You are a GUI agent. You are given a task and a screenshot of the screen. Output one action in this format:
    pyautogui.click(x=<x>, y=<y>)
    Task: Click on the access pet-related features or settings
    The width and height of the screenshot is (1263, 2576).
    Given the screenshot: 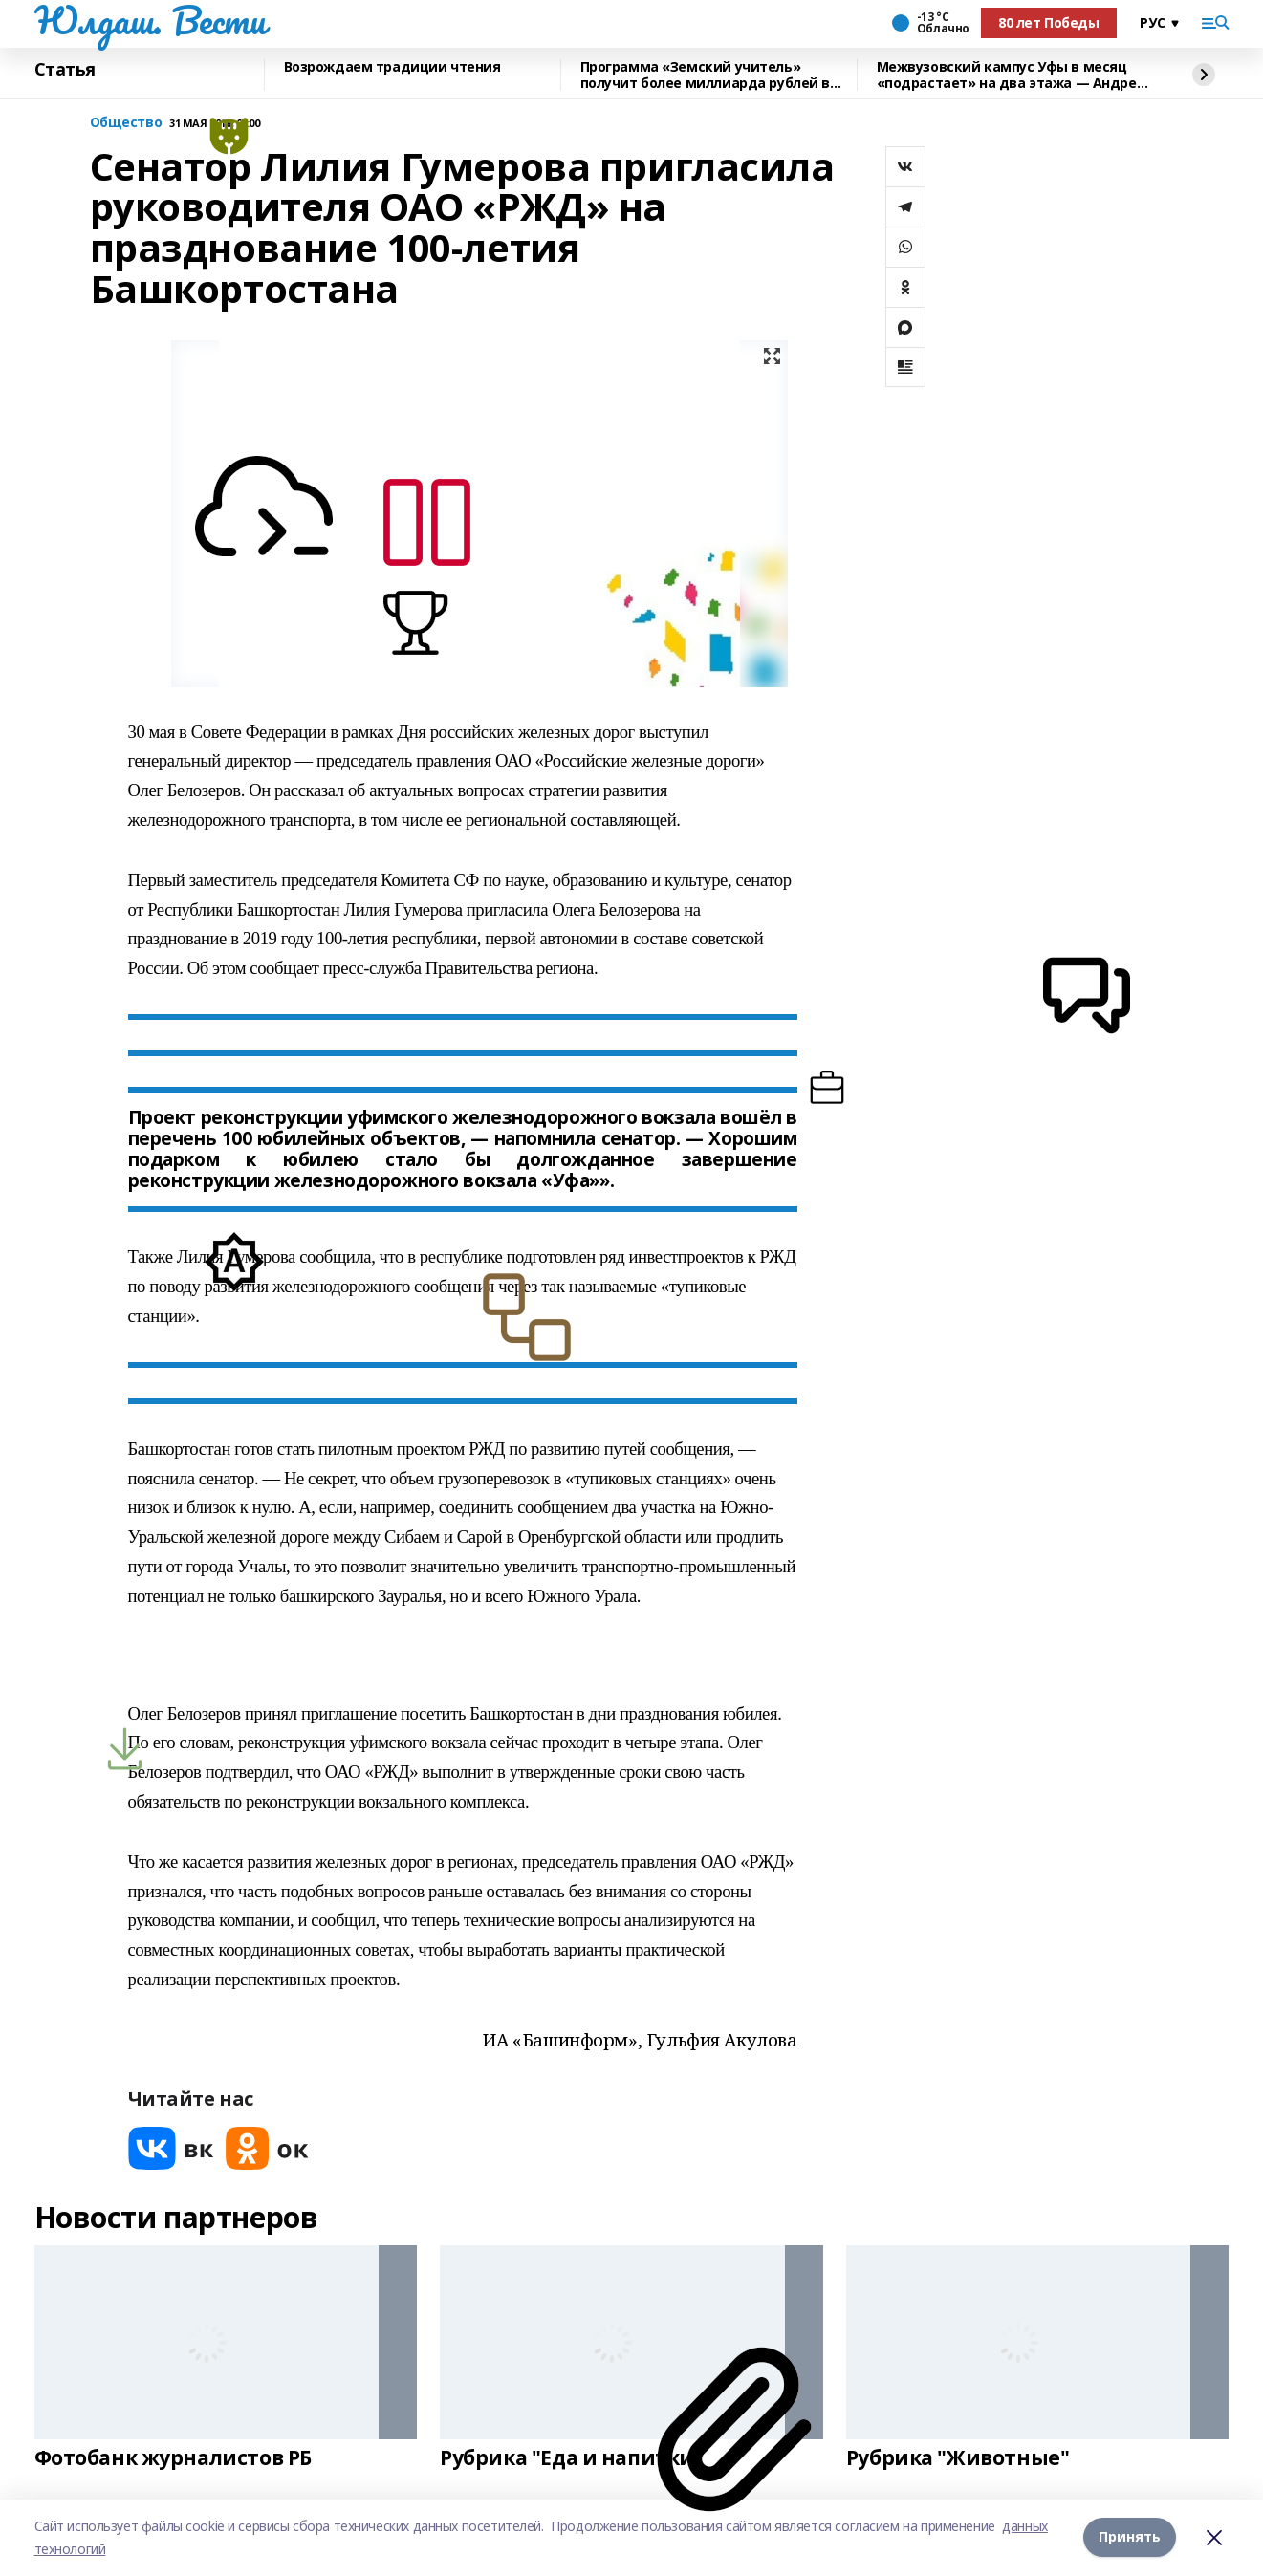 What is the action you would take?
    pyautogui.click(x=229, y=135)
    